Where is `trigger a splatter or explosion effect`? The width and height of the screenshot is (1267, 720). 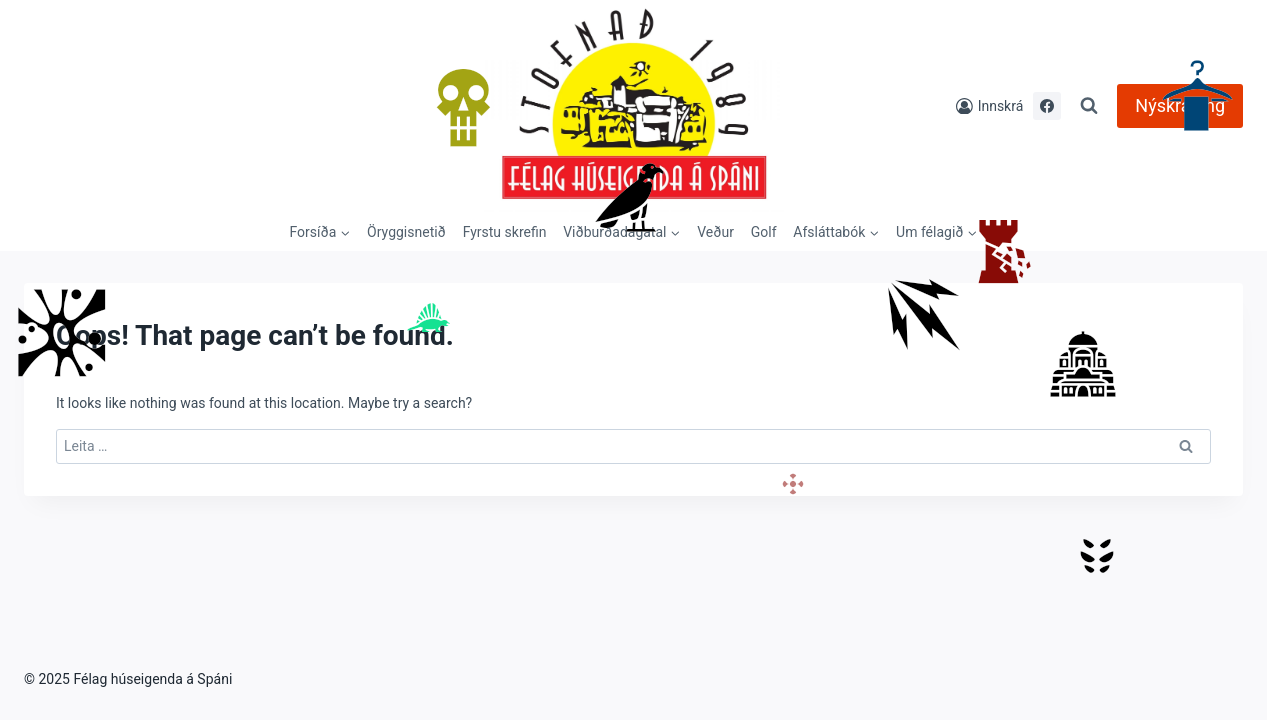
trigger a splatter or explosion effect is located at coordinates (62, 333).